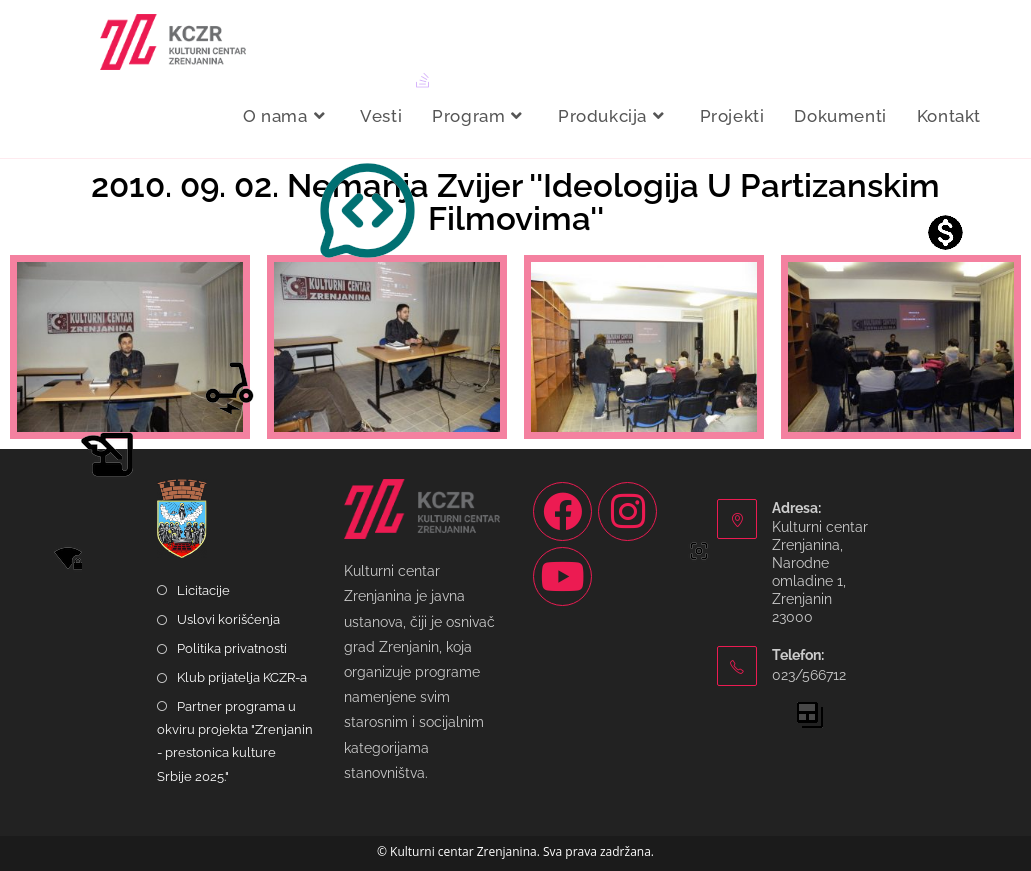 The width and height of the screenshot is (1031, 871). What do you see at coordinates (810, 715) in the screenshot?
I see `create a backup copy of table data` at bounding box center [810, 715].